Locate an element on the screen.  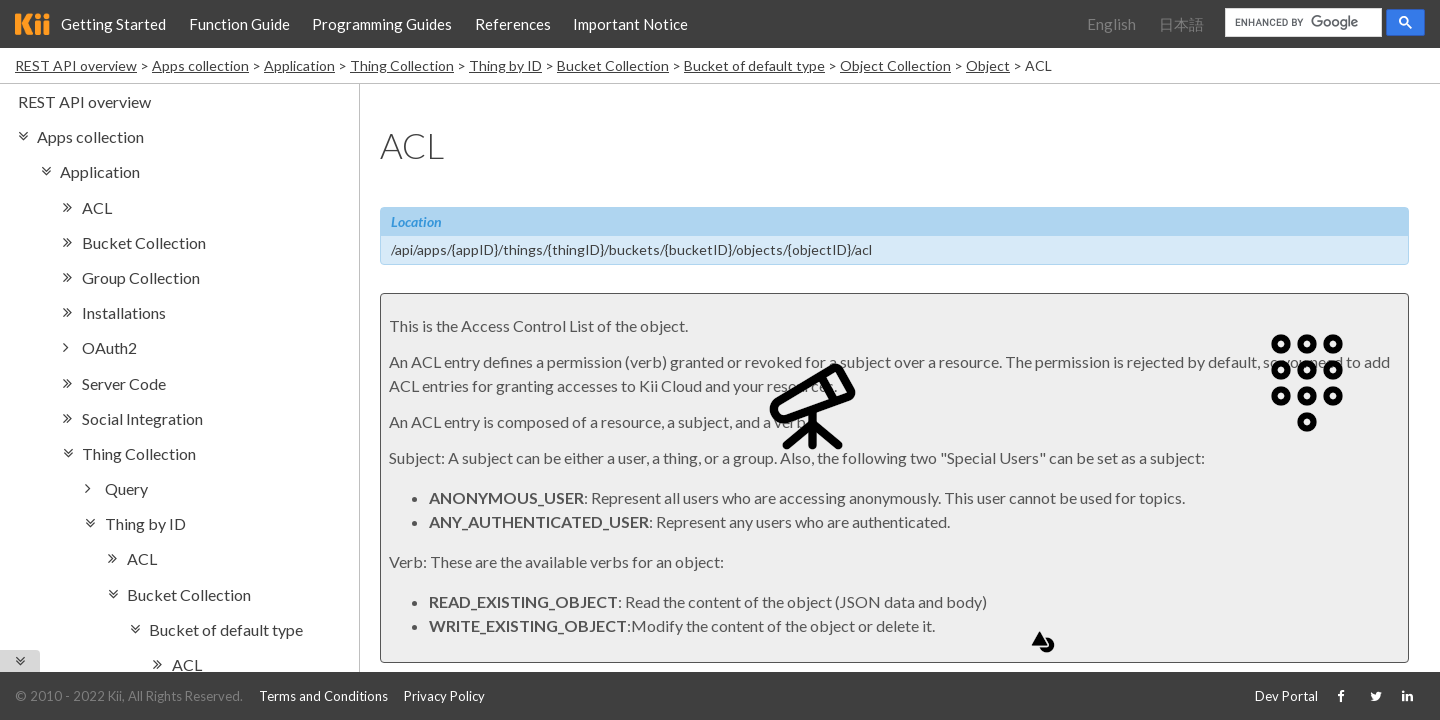
open the phone dialer is located at coordinates (1307, 383).